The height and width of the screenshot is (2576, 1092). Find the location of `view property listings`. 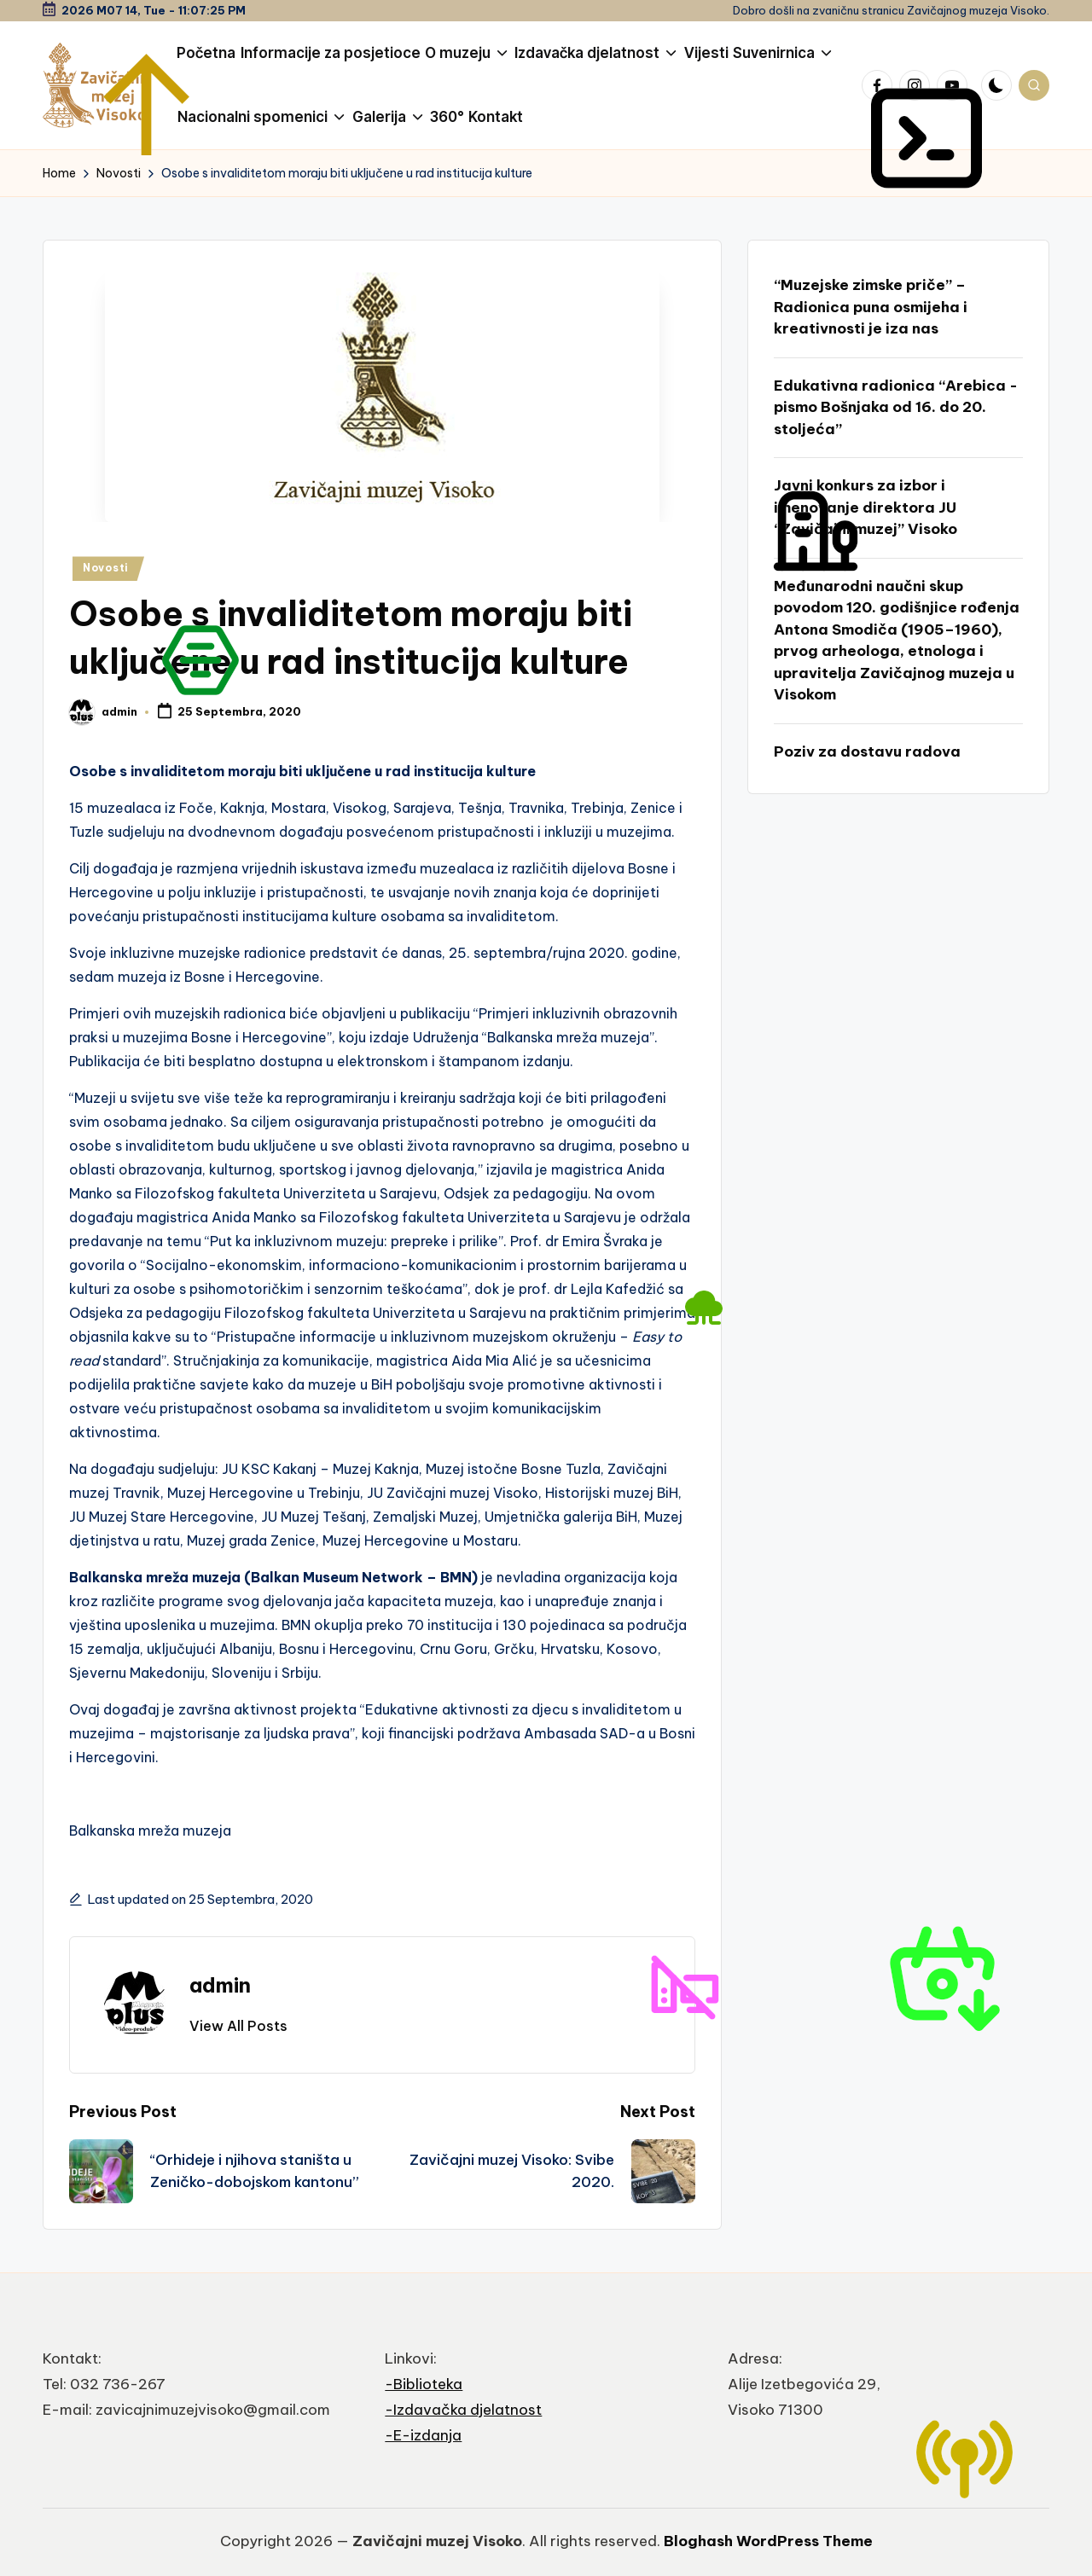

view property listings is located at coordinates (816, 529).